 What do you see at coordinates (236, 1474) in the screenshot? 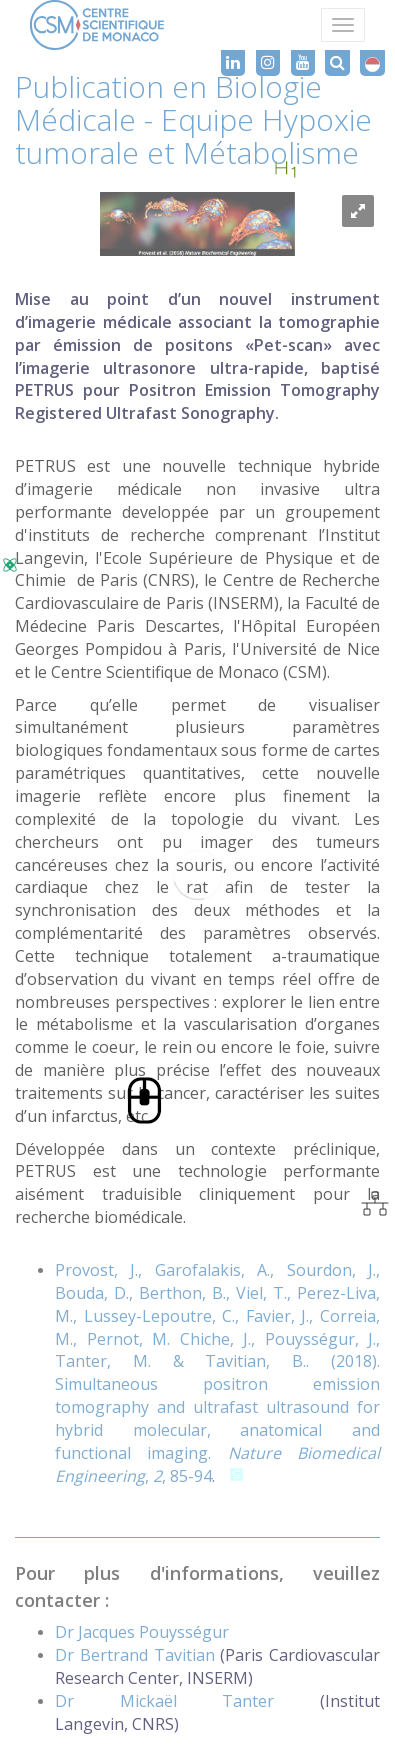
I see `indicates a subset relationship in mathematical or data contexts` at bounding box center [236, 1474].